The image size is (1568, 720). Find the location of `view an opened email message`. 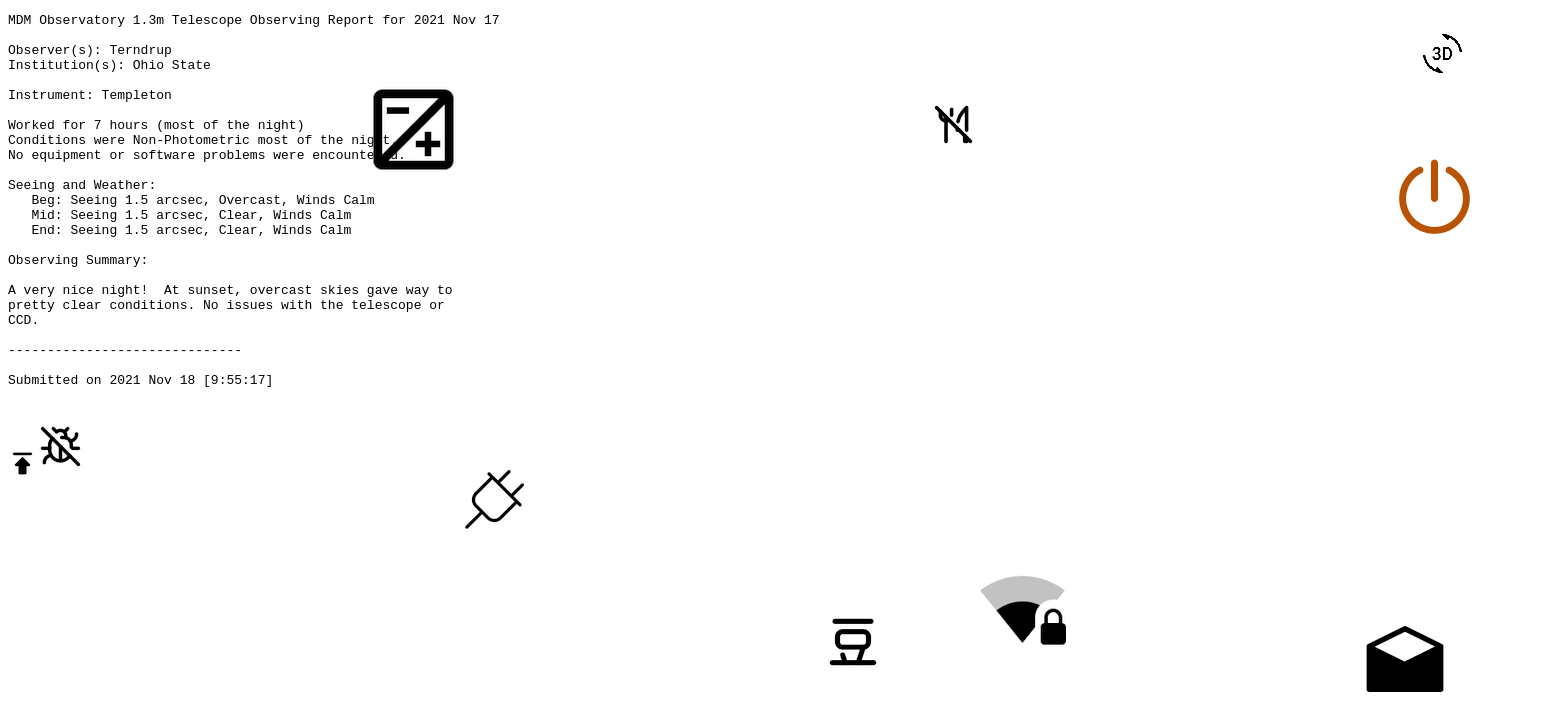

view an opened email message is located at coordinates (1405, 659).